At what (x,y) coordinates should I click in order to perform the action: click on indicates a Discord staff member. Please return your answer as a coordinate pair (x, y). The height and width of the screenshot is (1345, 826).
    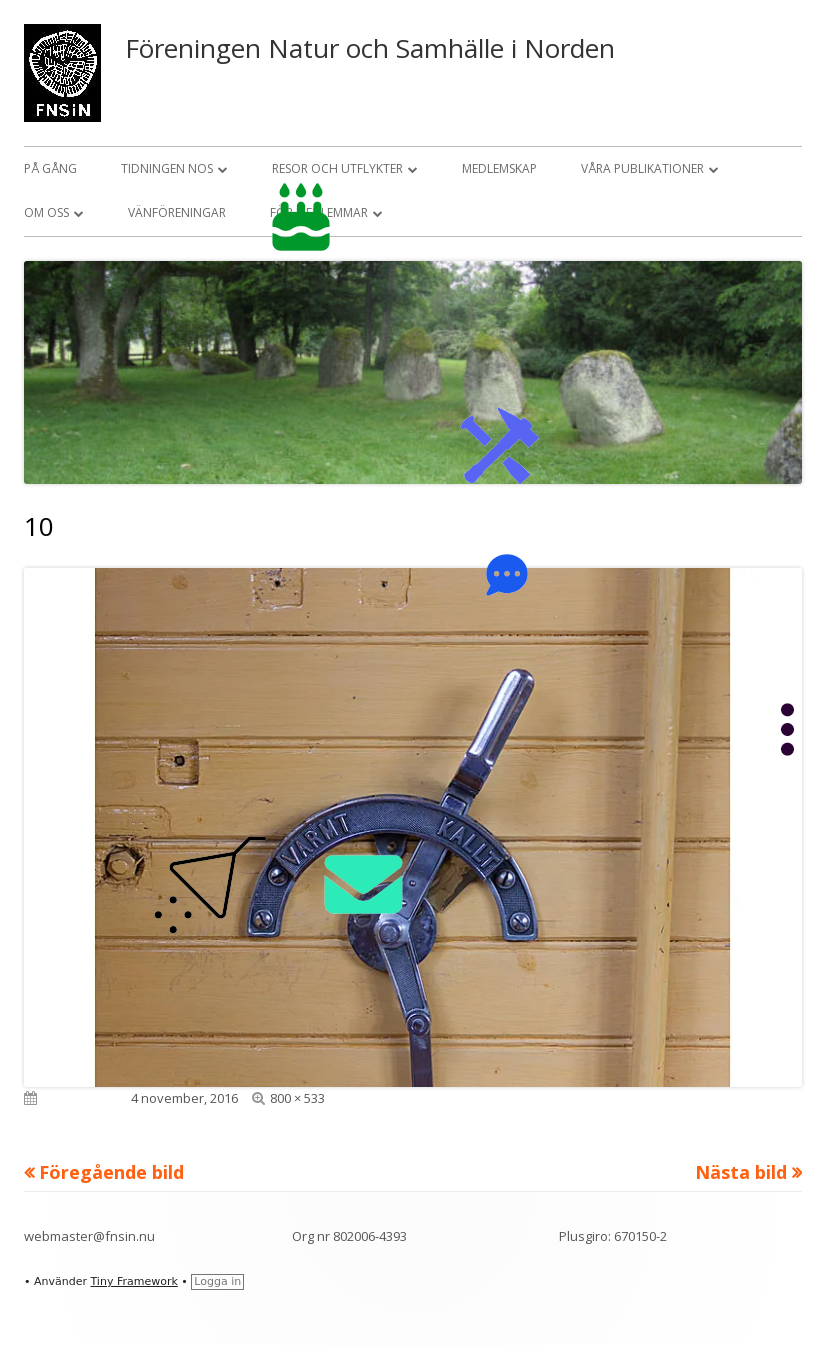
    Looking at the image, I should click on (500, 446).